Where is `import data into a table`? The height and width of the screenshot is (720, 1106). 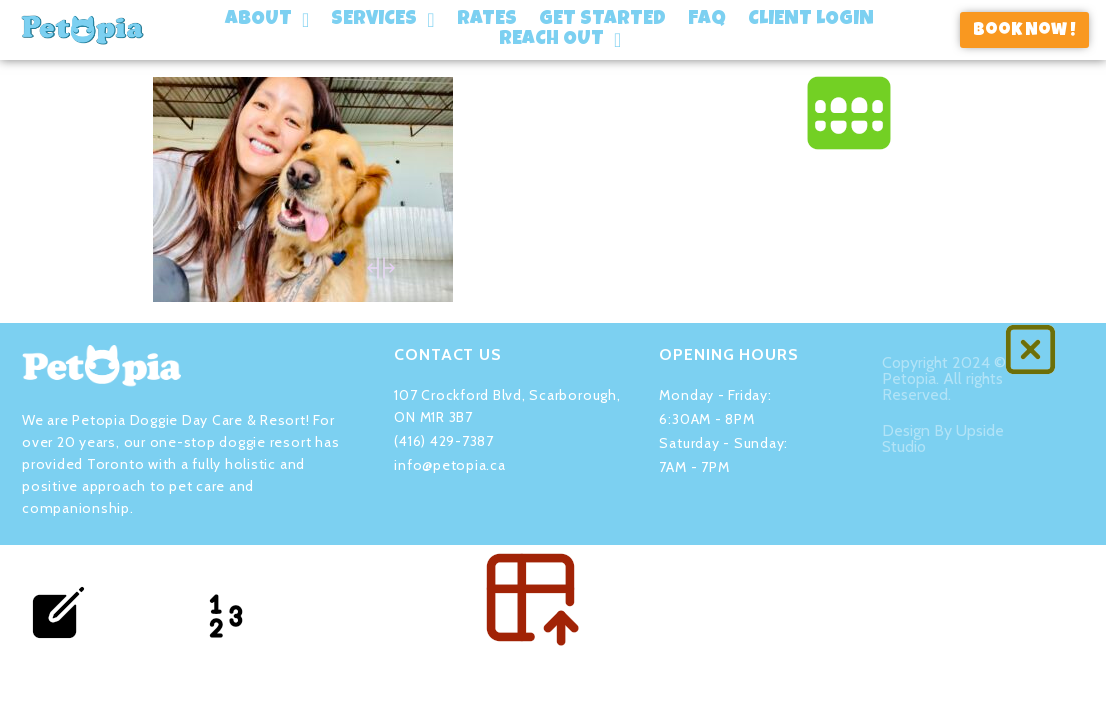
import data into a table is located at coordinates (530, 597).